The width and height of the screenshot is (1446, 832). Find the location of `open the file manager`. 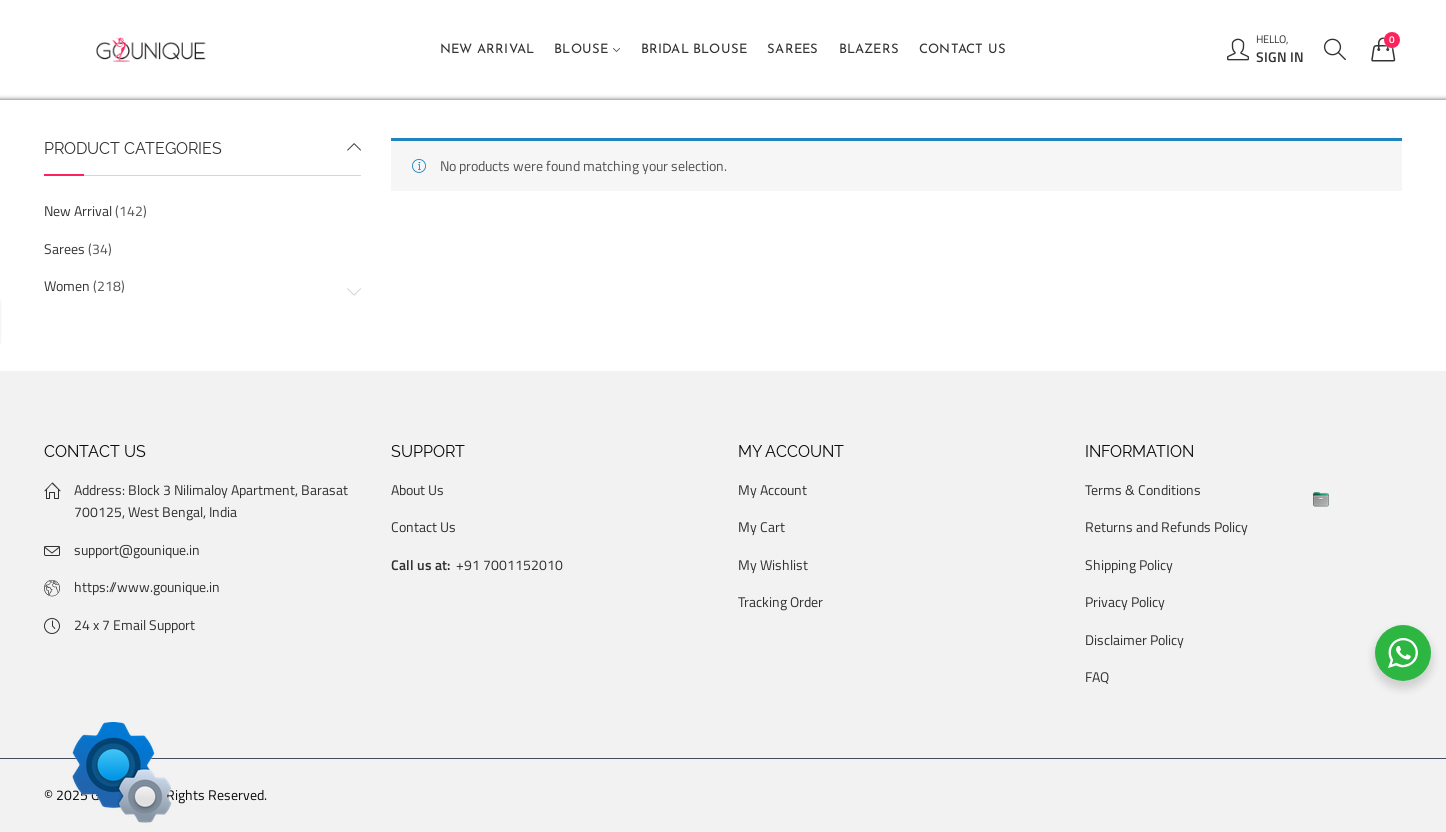

open the file manager is located at coordinates (1321, 499).